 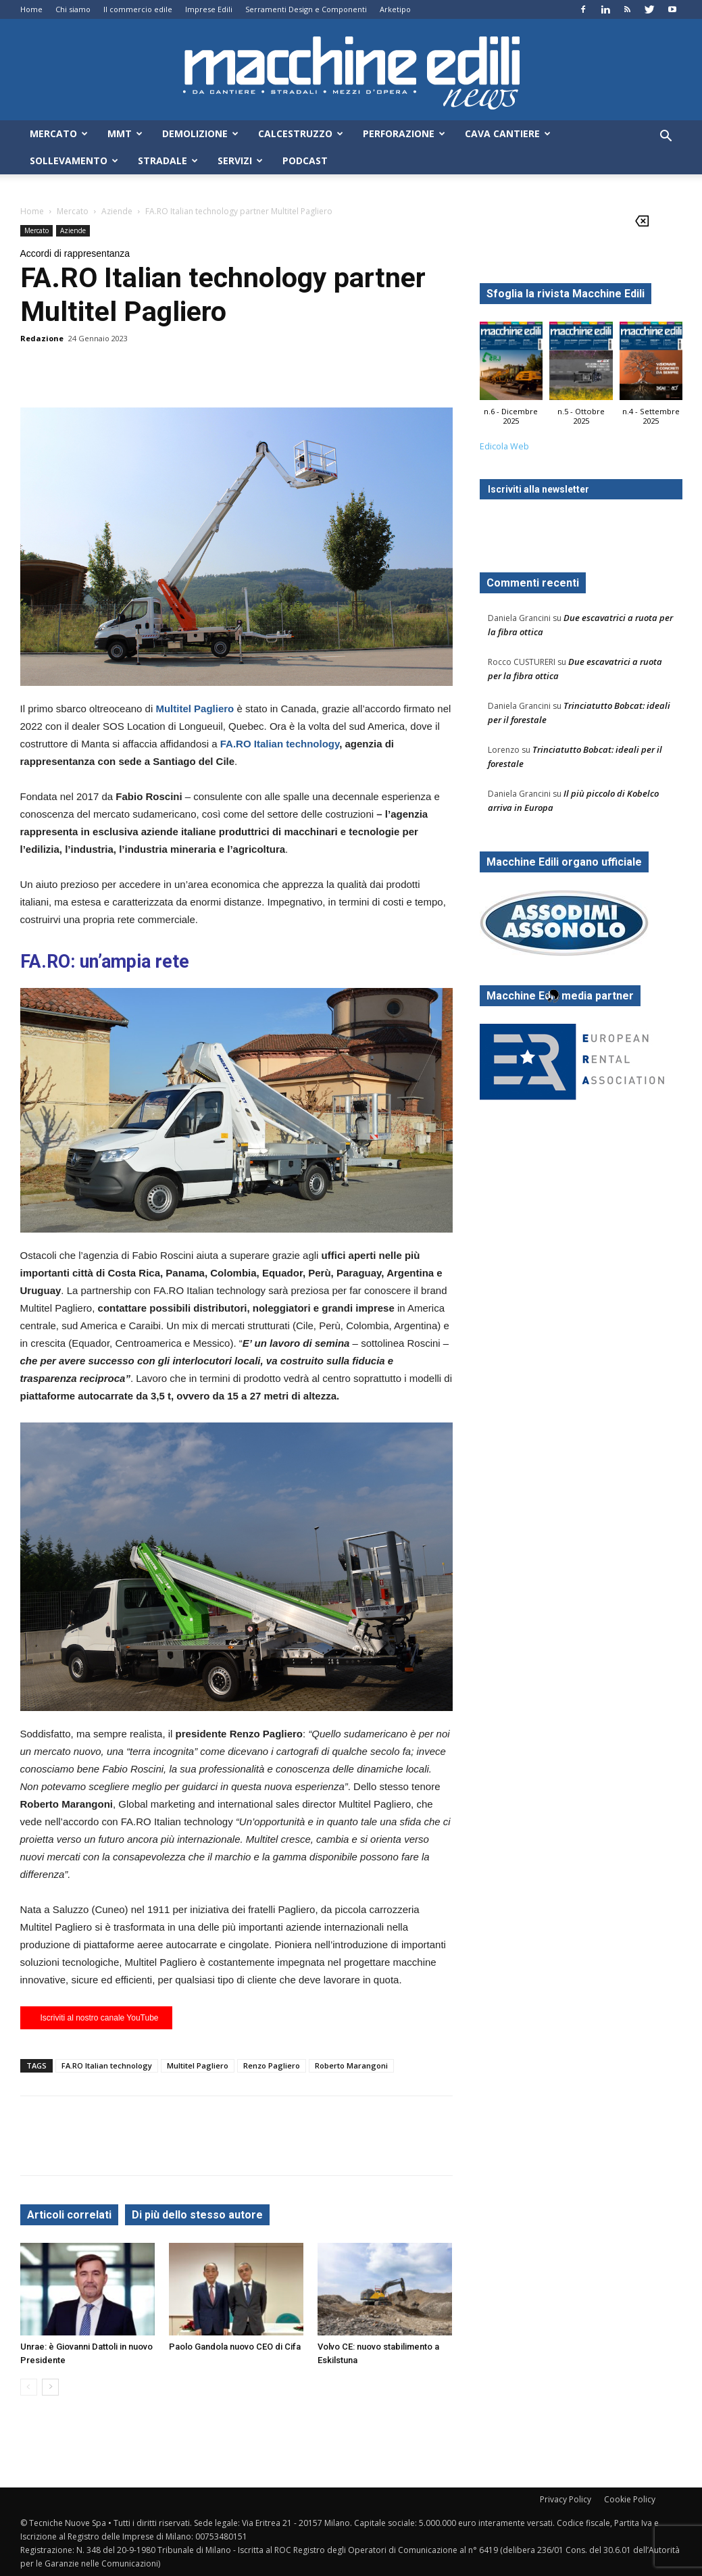 I want to click on mercurial version control system logo, so click(x=553, y=996).